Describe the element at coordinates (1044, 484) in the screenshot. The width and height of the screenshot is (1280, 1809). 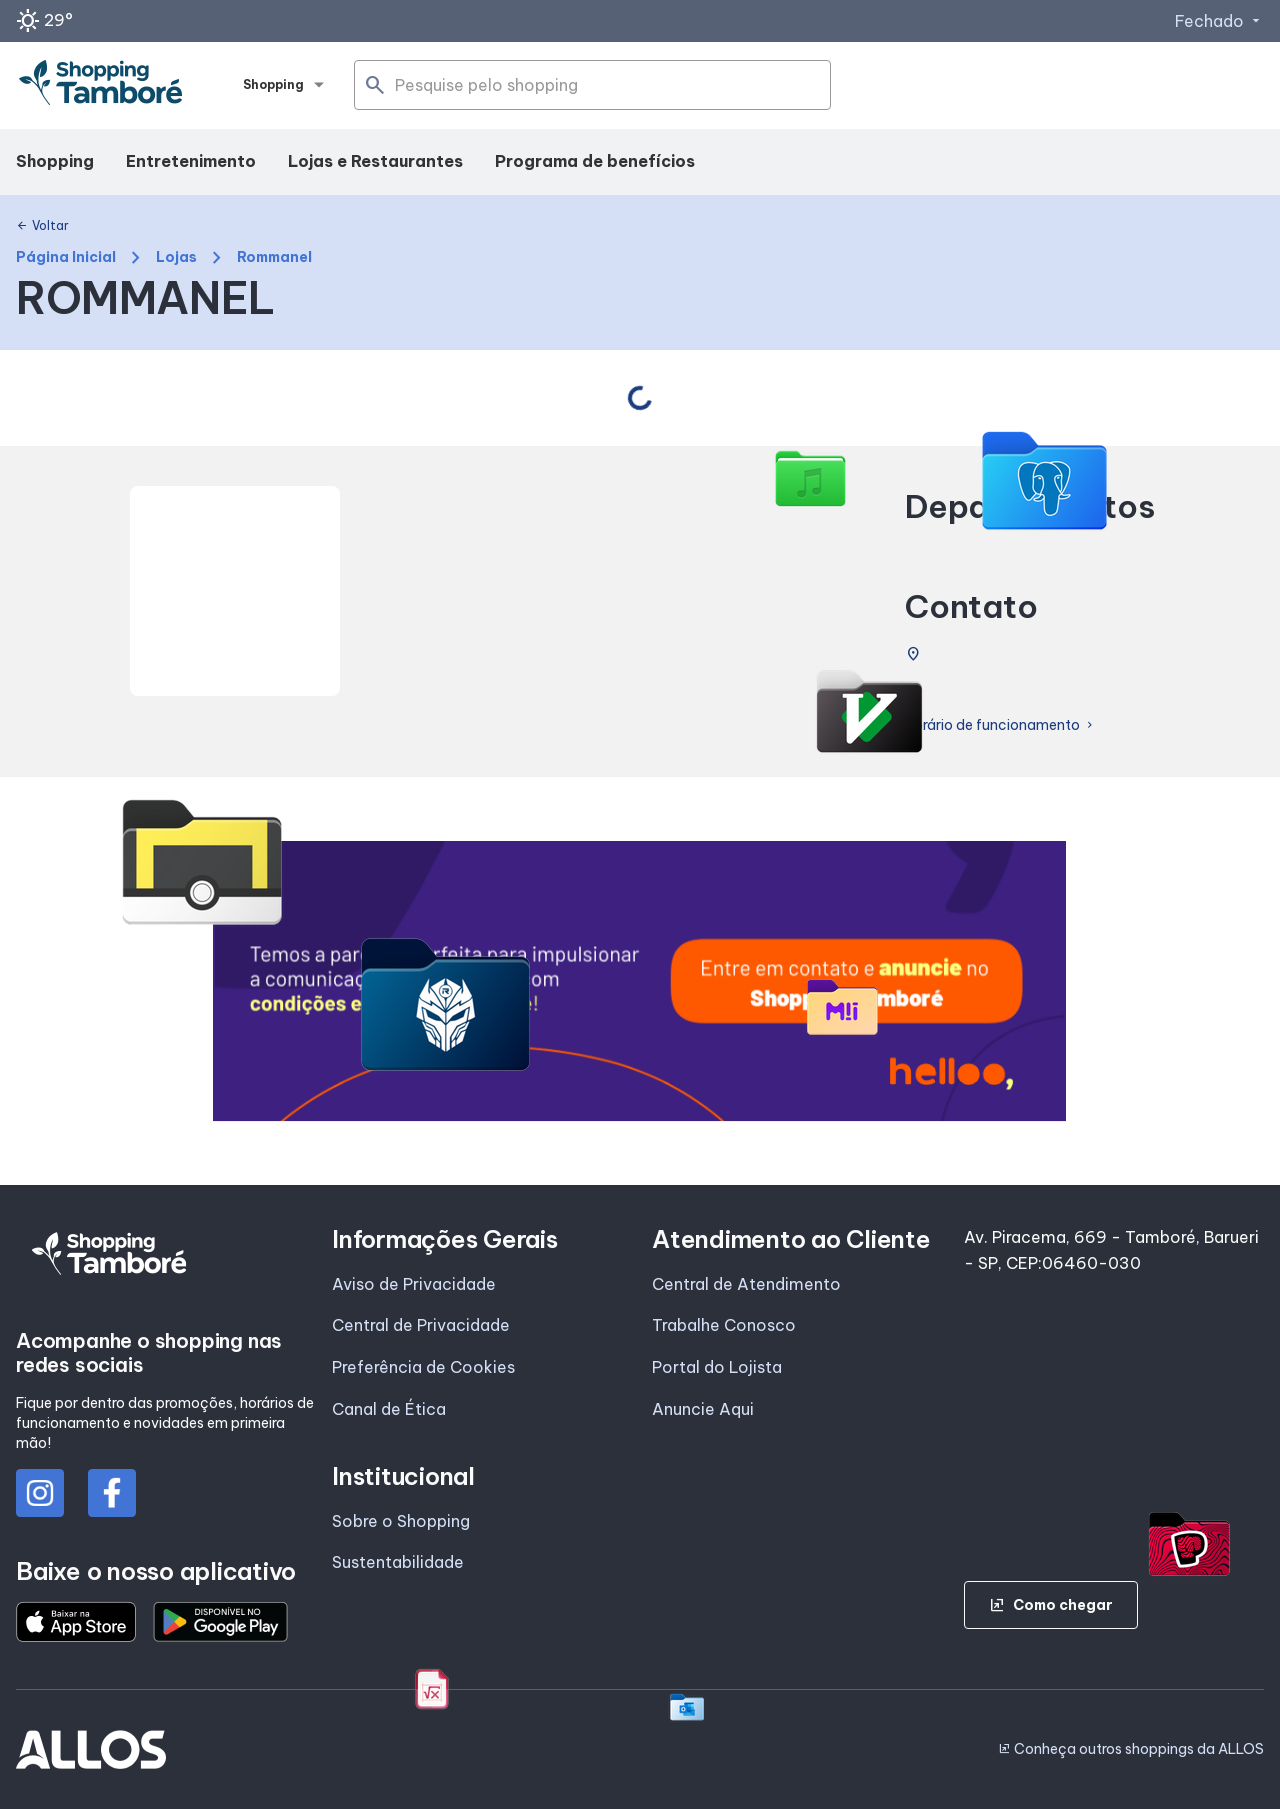
I see `open folder containing postgresql database files` at that location.